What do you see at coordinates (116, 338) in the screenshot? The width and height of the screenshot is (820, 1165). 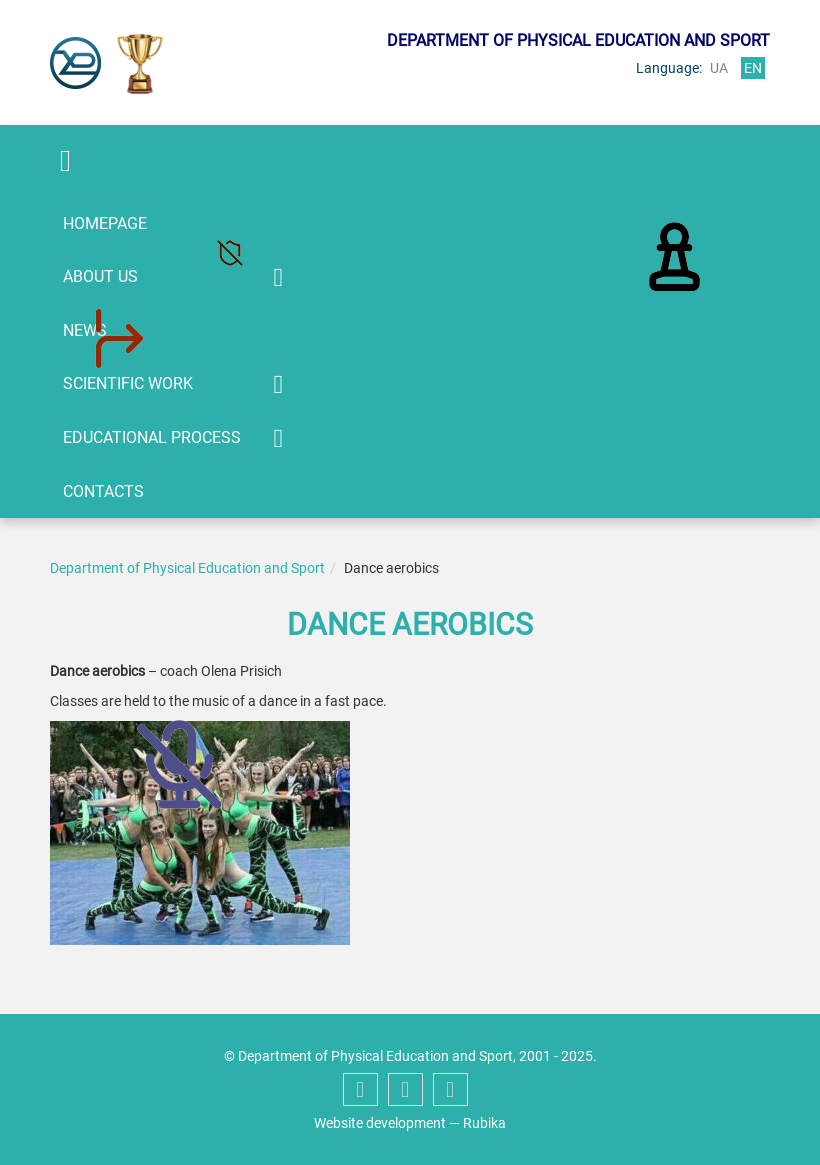 I see `take the next right turn` at bounding box center [116, 338].